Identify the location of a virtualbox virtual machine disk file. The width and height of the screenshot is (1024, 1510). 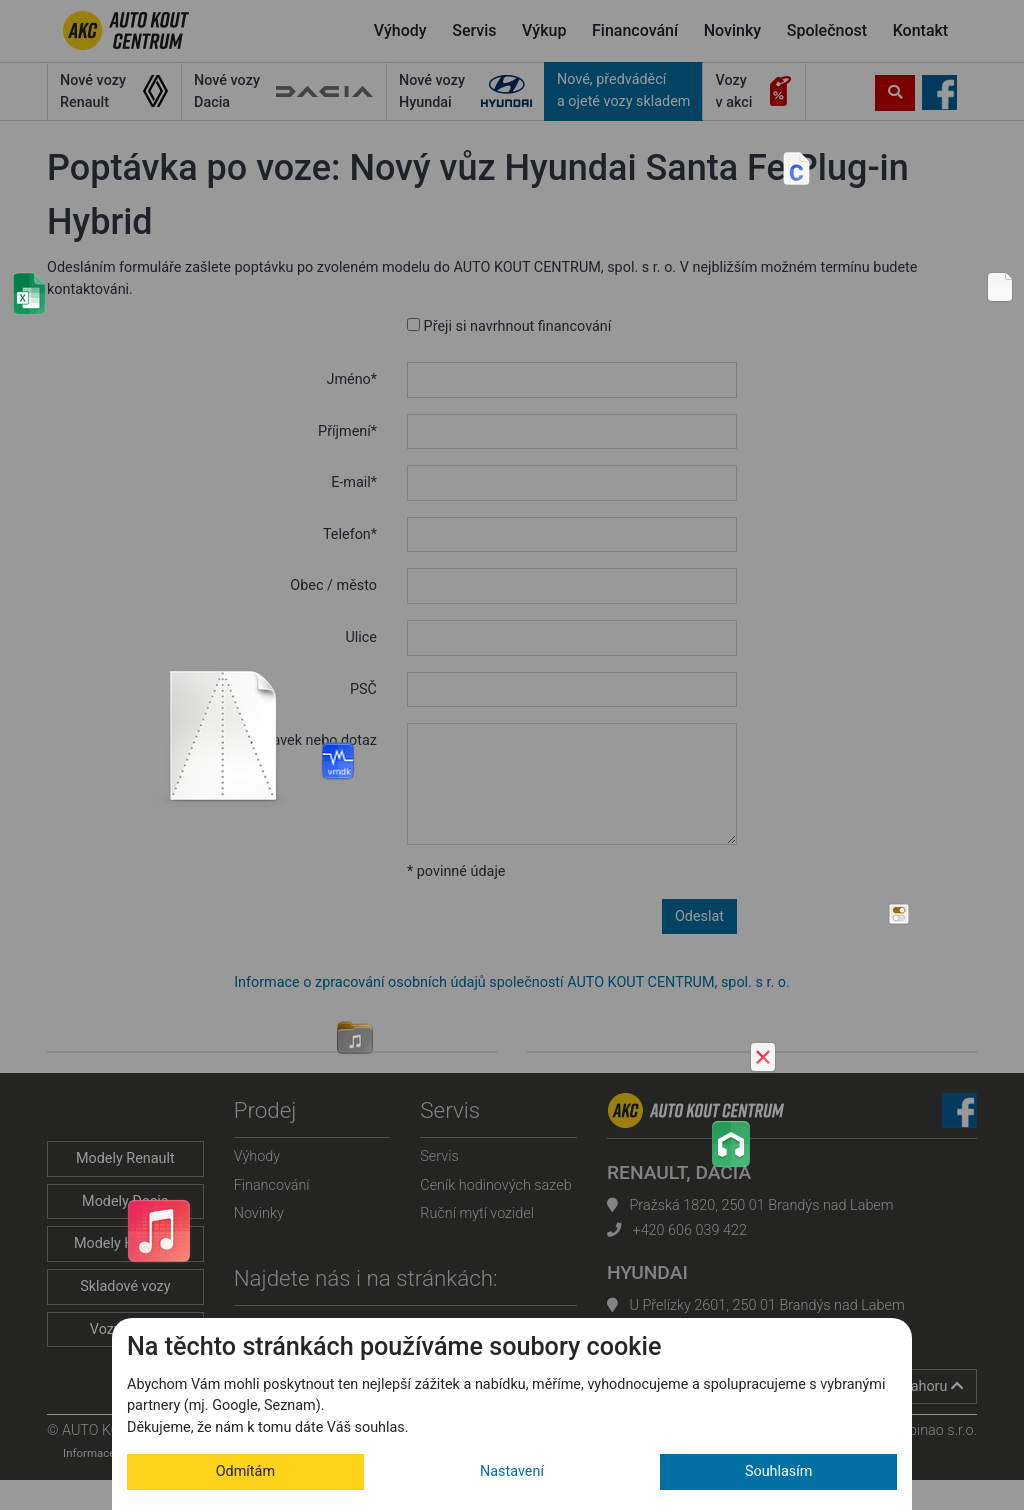
(338, 761).